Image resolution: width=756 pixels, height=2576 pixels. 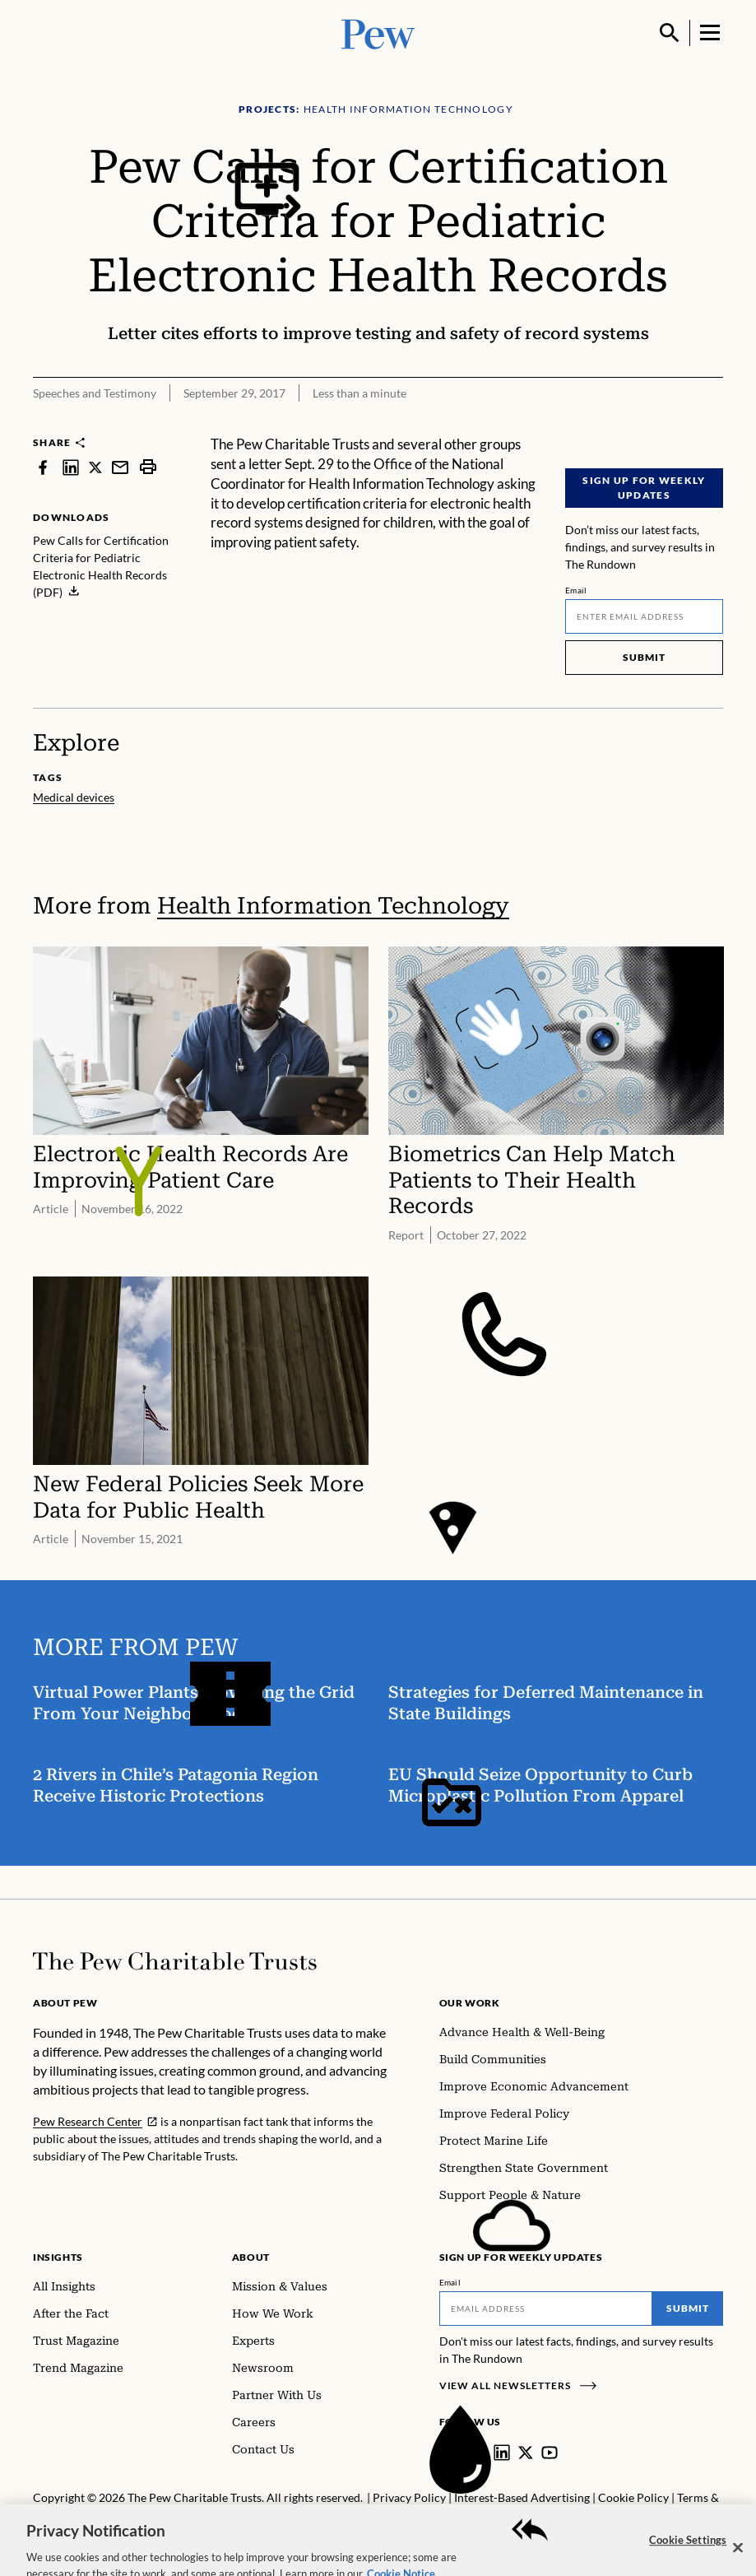 I want to click on view your tickets or passes, so click(x=230, y=1694).